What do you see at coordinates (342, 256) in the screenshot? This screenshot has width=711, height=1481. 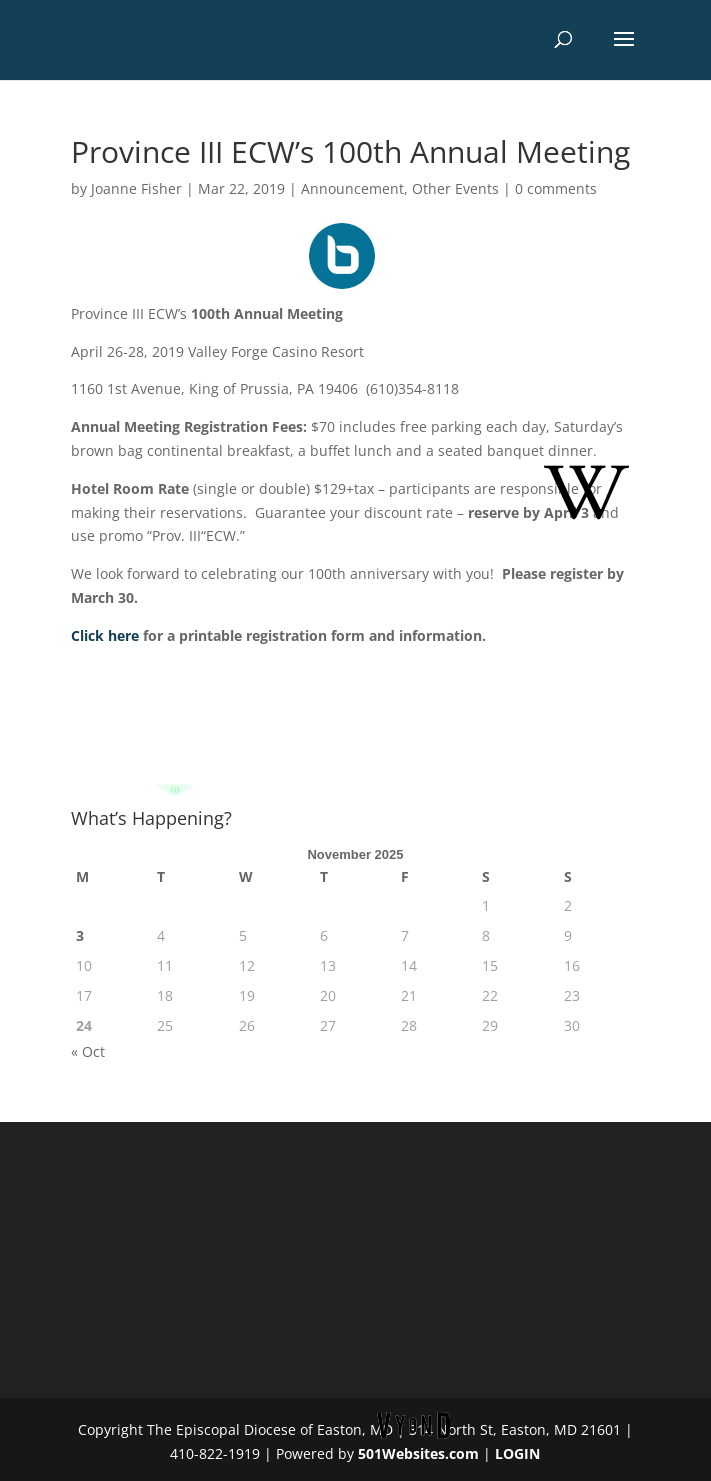 I see `open BigBlueButton video conferencing app` at bounding box center [342, 256].